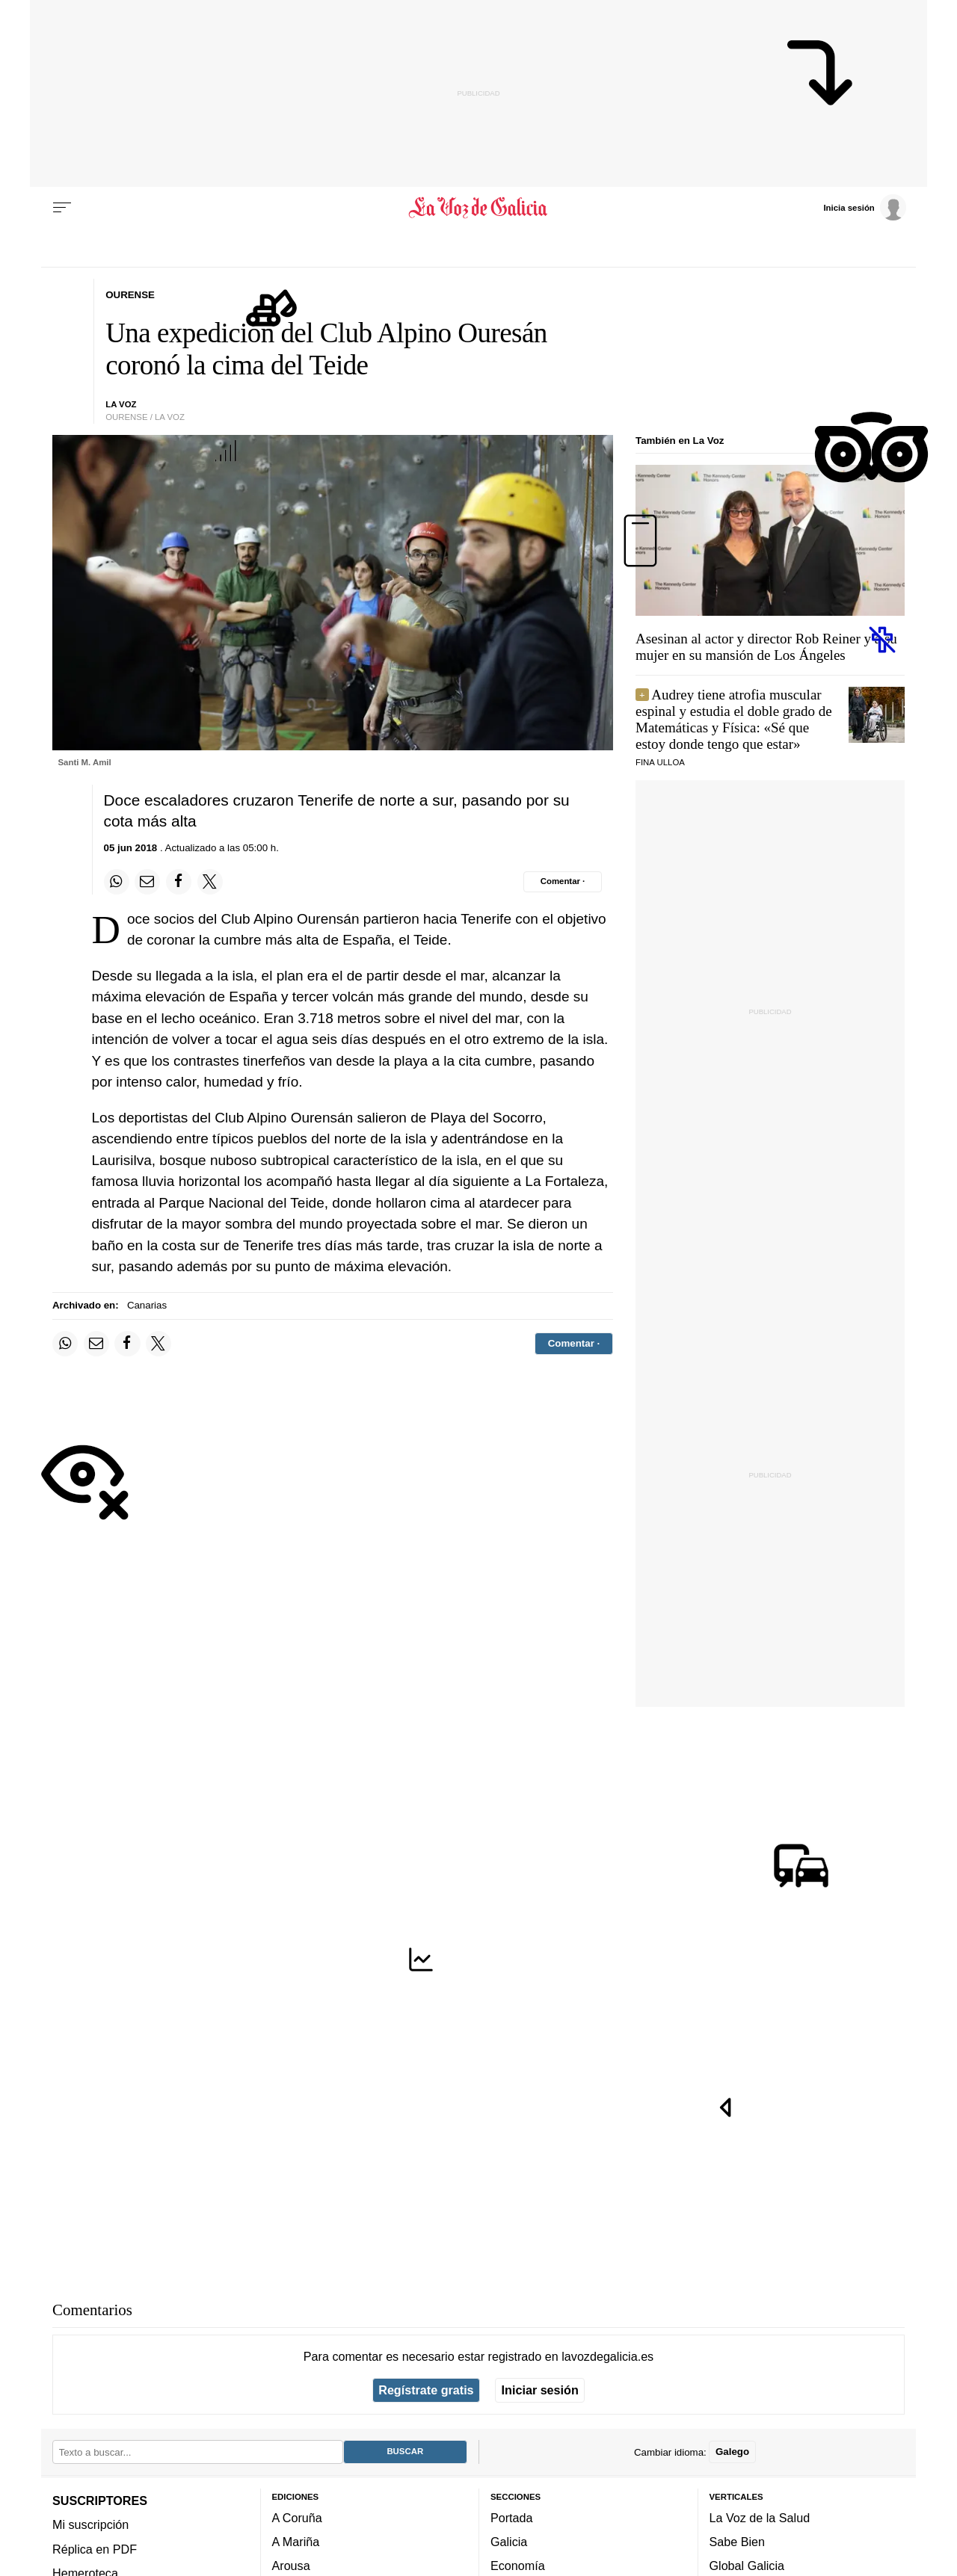 The height and width of the screenshot is (2576, 957). What do you see at coordinates (271, 308) in the screenshot?
I see `construction or building in progress` at bounding box center [271, 308].